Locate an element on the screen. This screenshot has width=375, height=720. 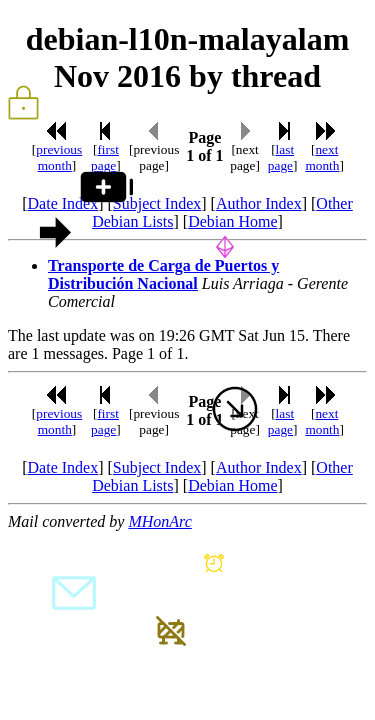
view ethereum wallet or balance is located at coordinates (225, 247).